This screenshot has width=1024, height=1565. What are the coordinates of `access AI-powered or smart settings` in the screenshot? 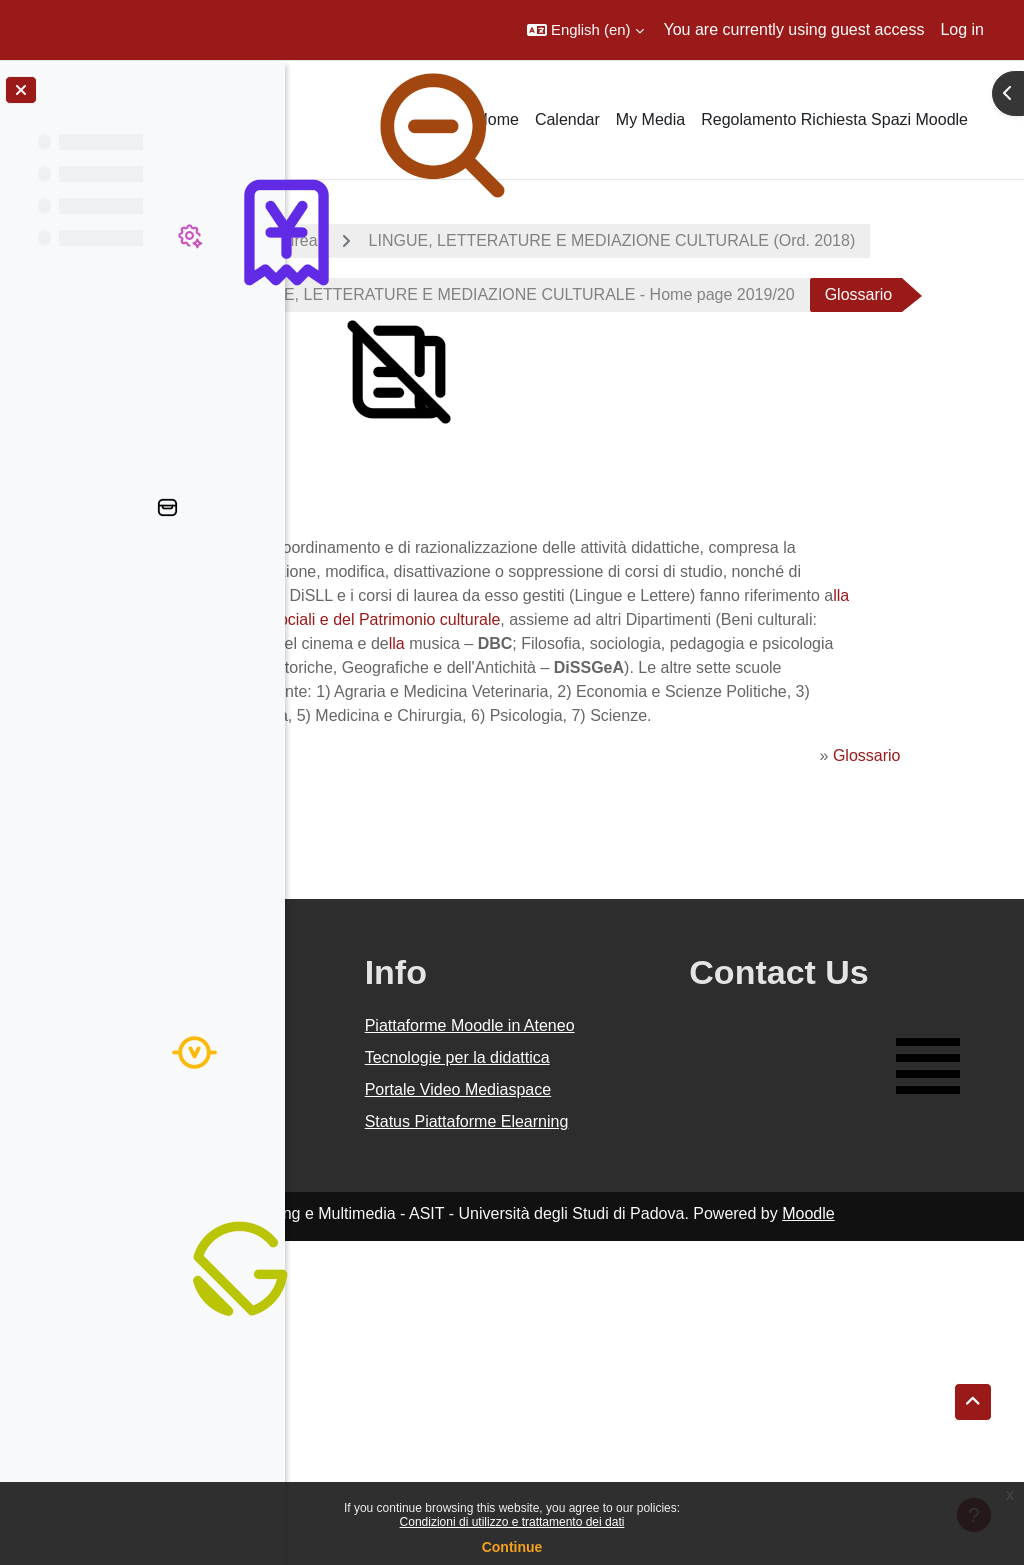 It's located at (189, 235).